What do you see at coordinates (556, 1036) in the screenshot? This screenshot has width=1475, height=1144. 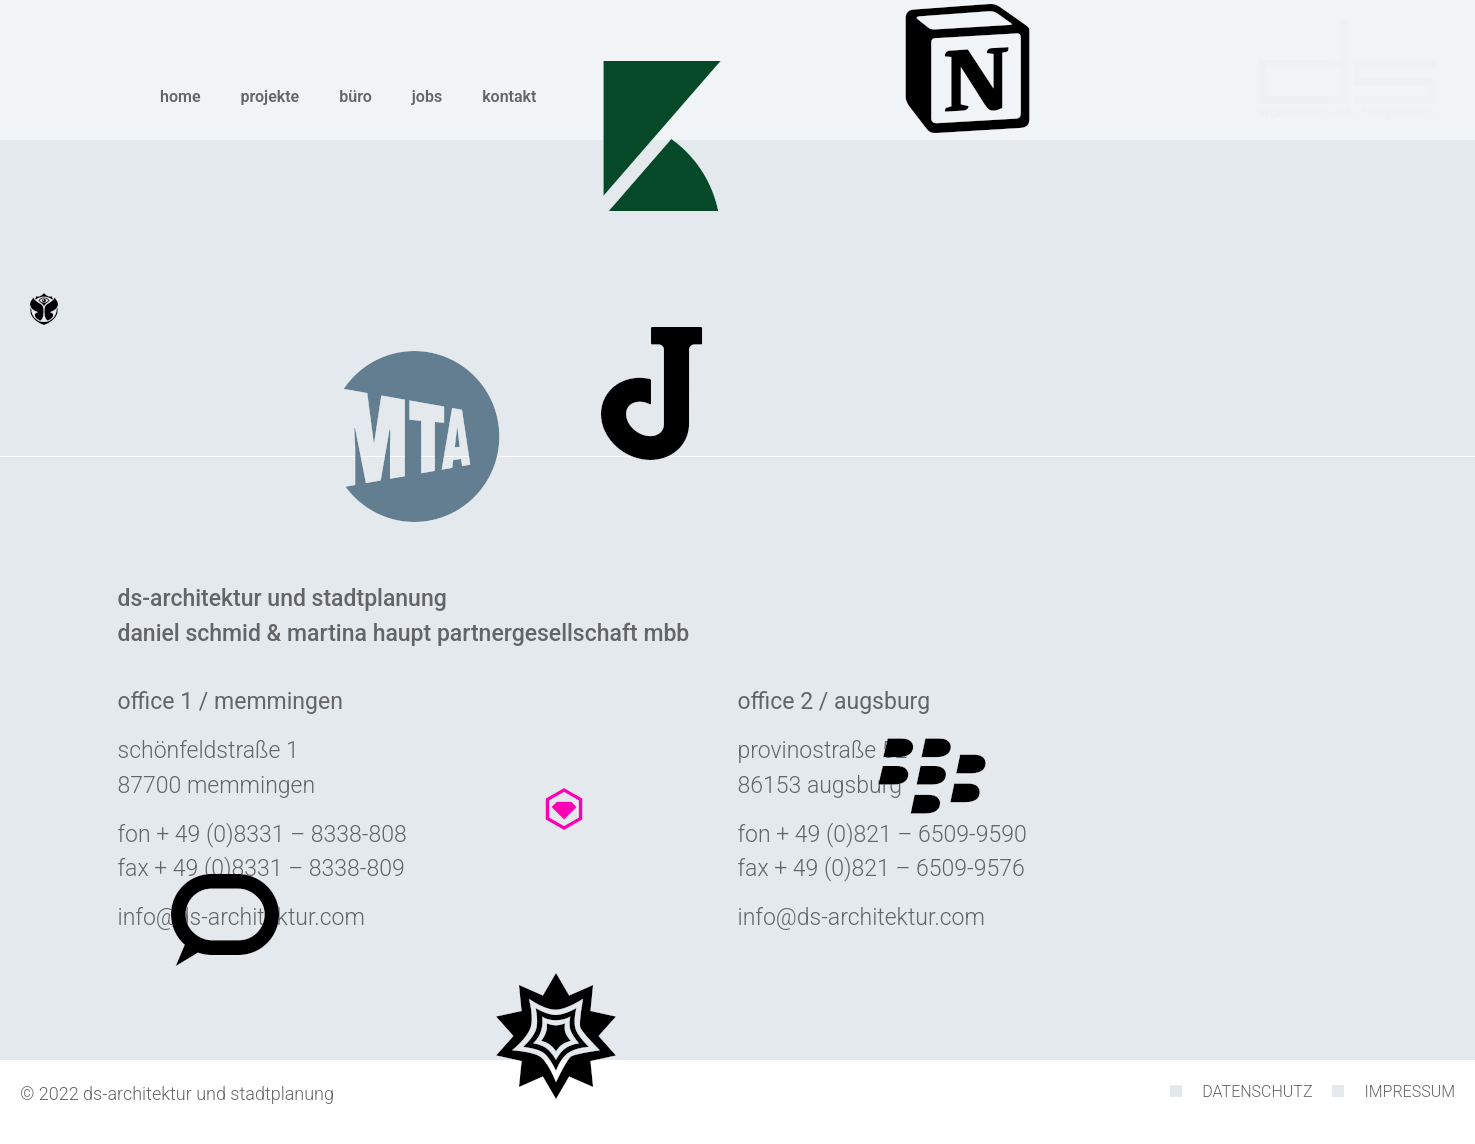 I see `open wolfram mathematica application` at bounding box center [556, 1036].